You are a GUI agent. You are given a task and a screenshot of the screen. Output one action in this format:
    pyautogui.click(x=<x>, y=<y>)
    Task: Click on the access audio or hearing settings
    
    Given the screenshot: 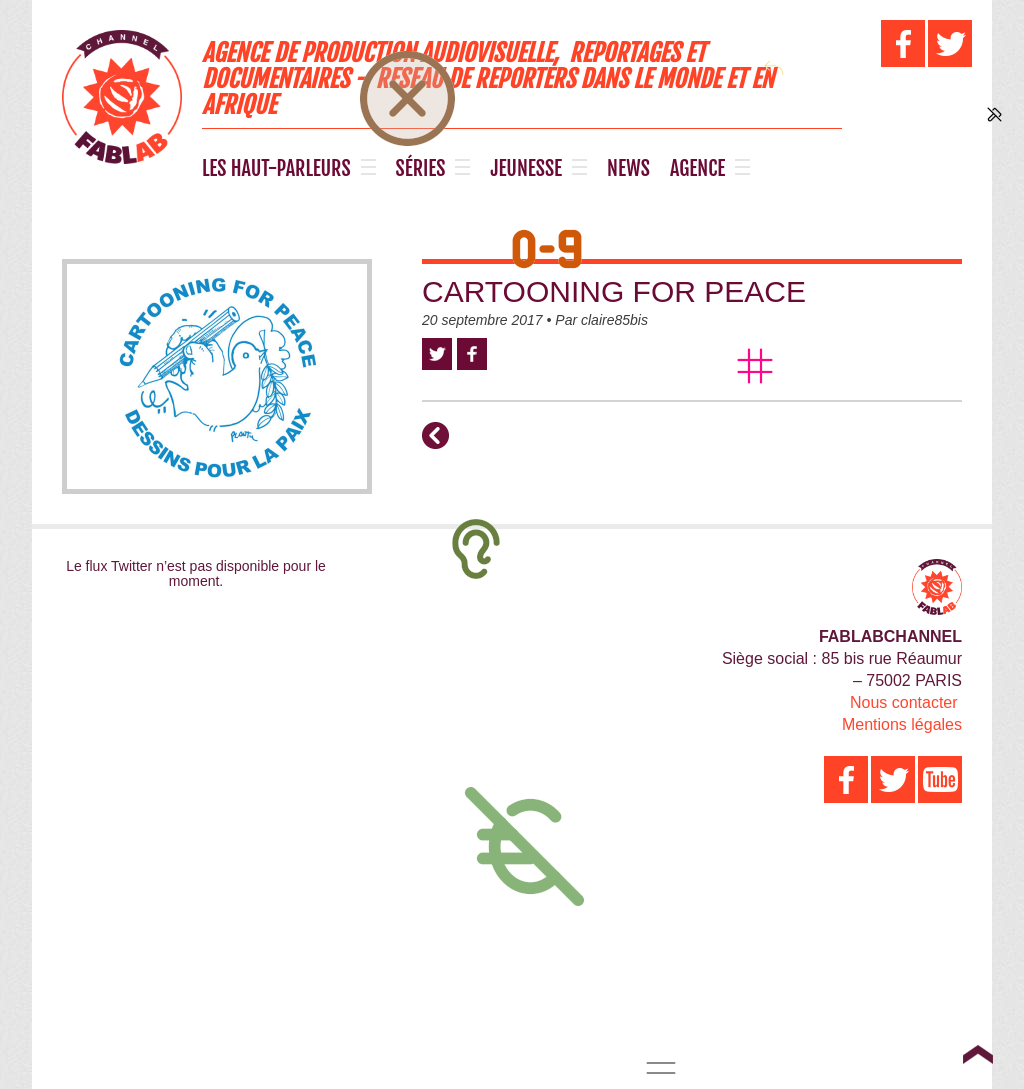 What is the action you would take?
    pyautogui.click(x=476, y=549)
    